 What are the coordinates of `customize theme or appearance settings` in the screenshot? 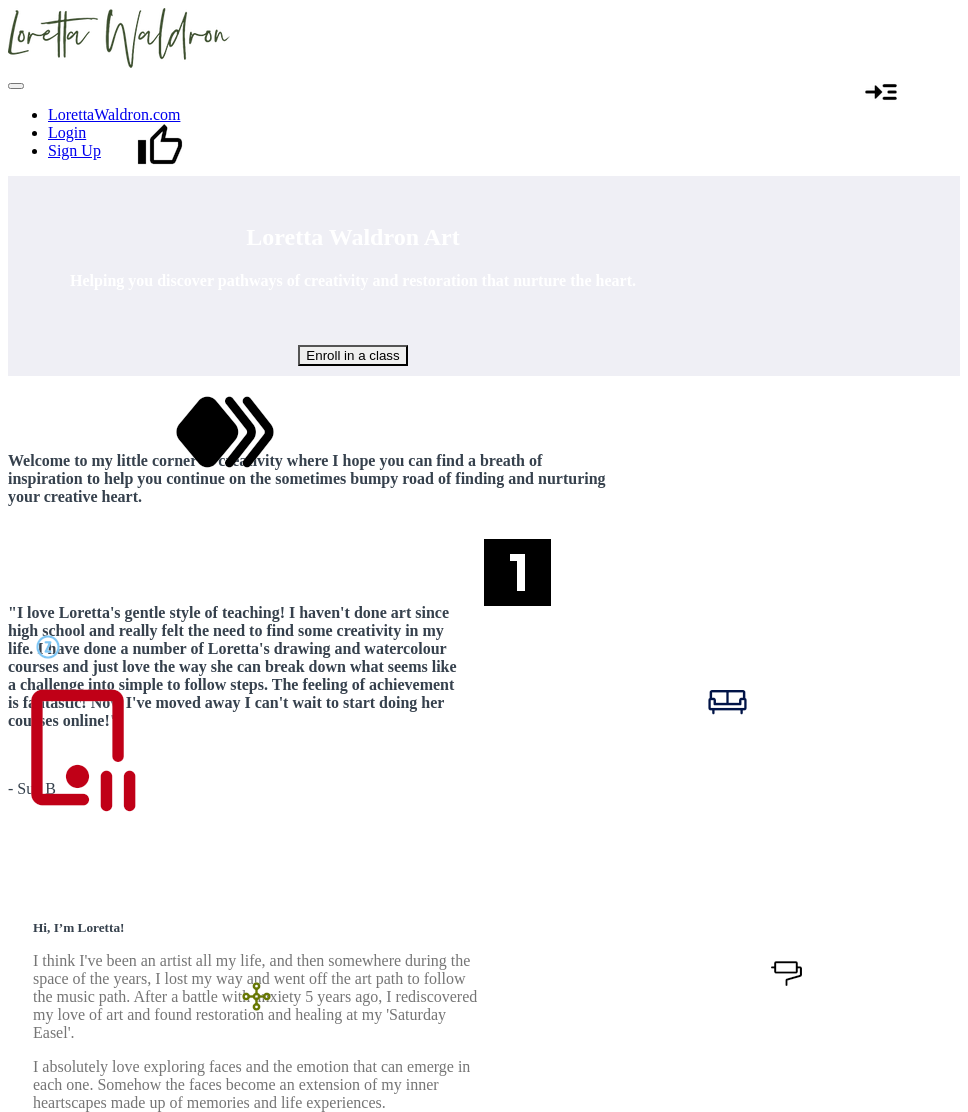 It's located at (786, 971).